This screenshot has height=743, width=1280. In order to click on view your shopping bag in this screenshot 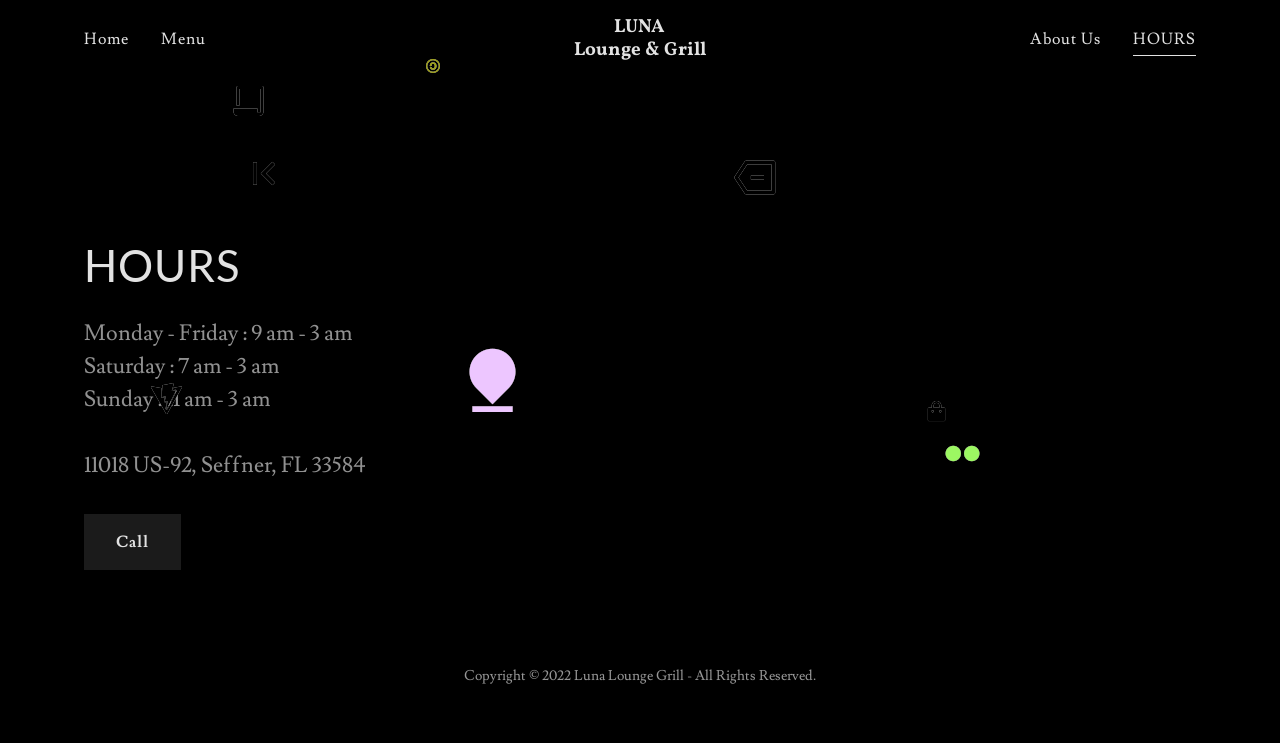, I will do `click(936, 411)`.